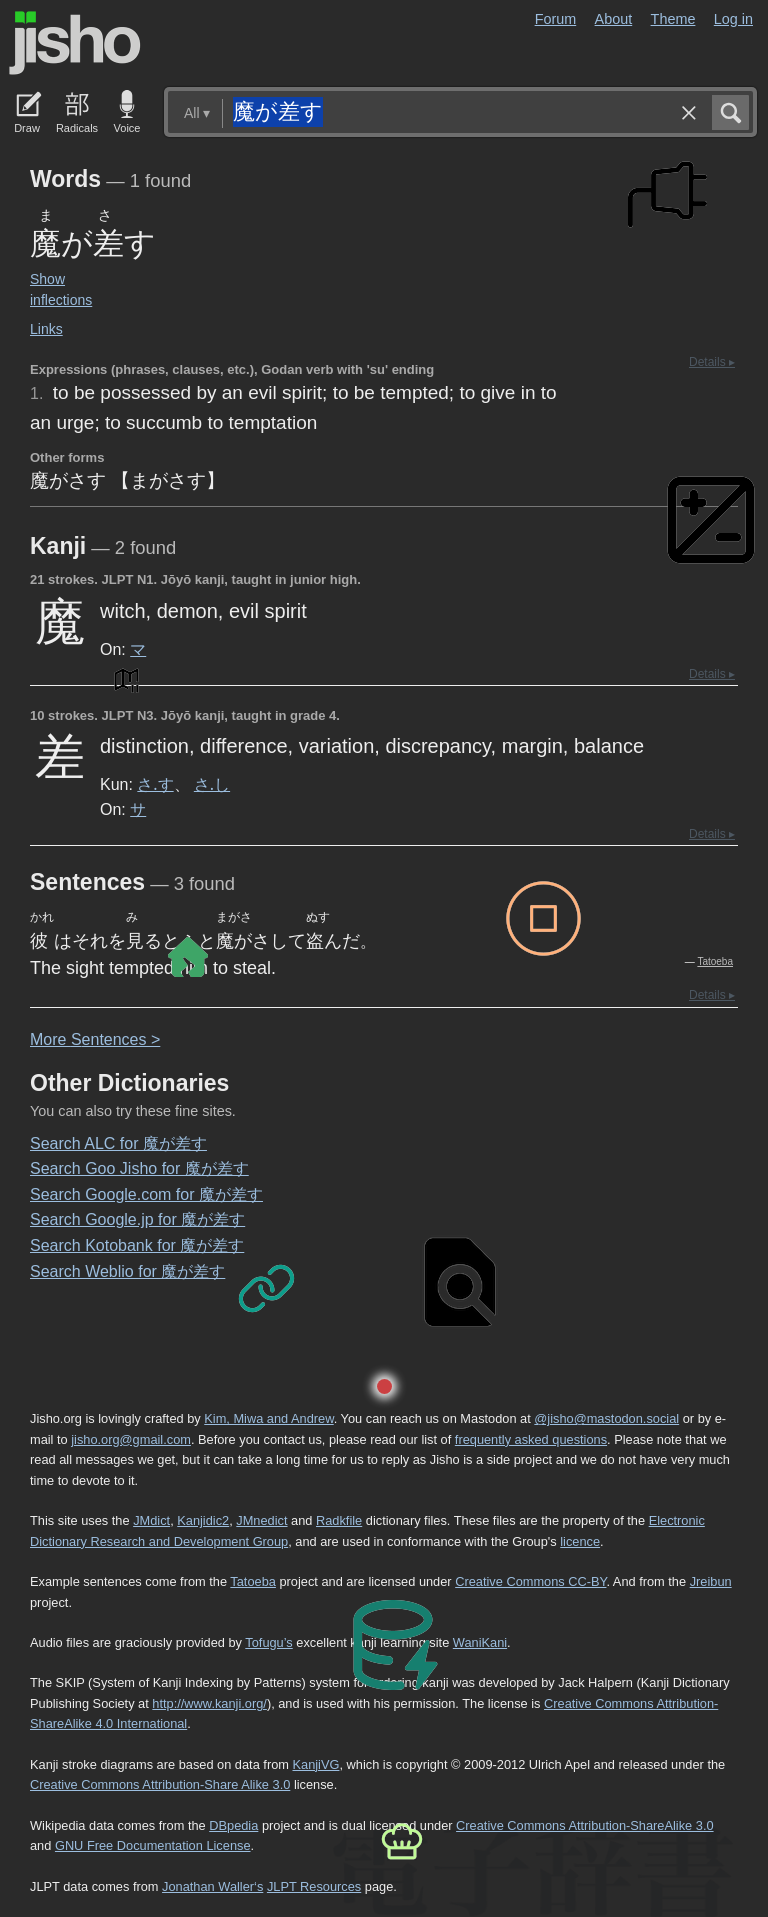 The height and width of the screenshot is (1917, 768). What do you see at coordinates (188, 957) in the screenshot?
I see `report property damage` at bounding box center [188, 957].